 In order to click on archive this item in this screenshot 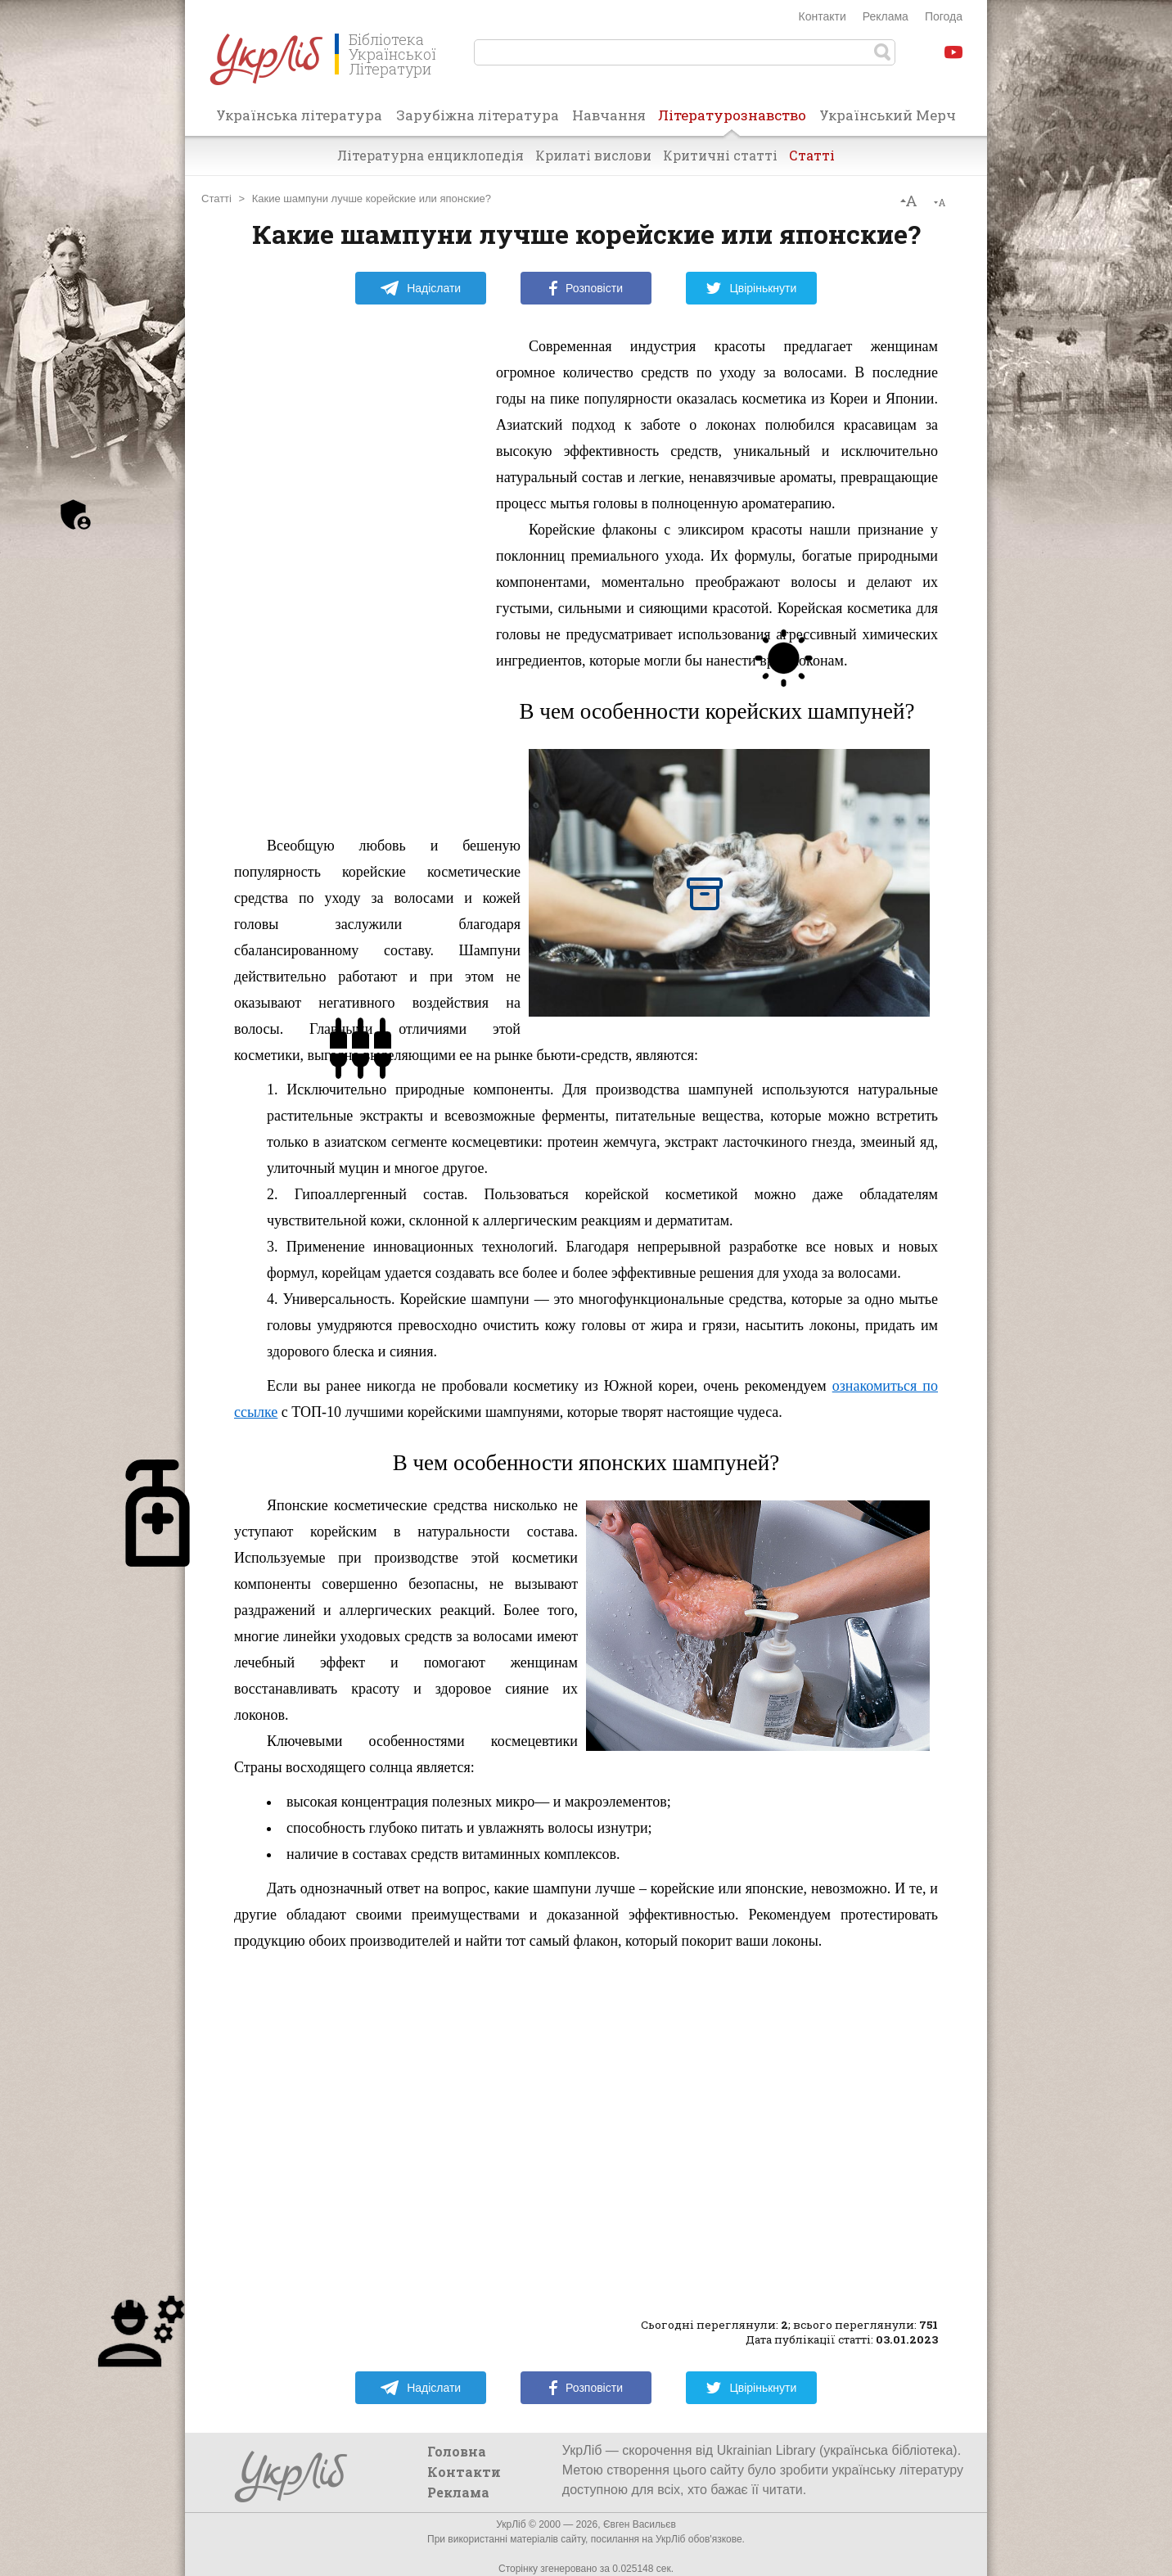, I will do `click(705, 894)`.